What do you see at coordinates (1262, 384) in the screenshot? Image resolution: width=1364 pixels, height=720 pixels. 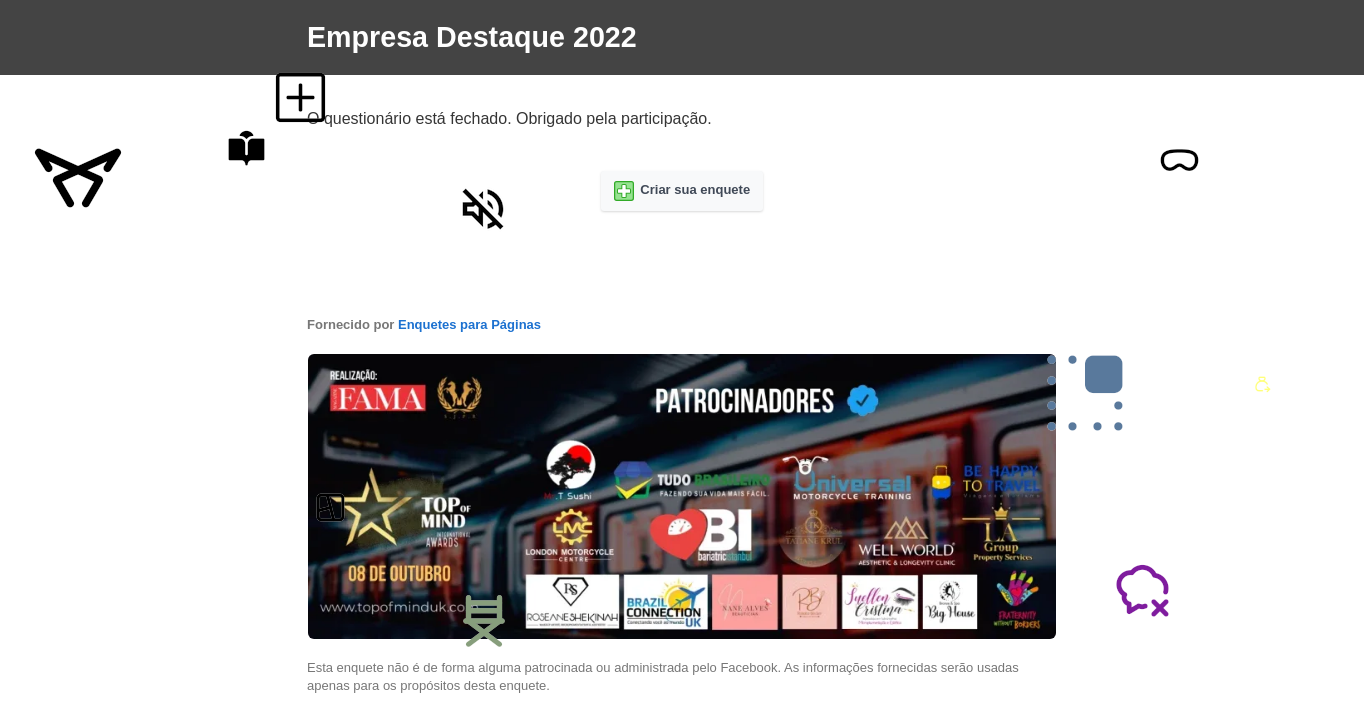 I see `transfer funds to another account` at bounding box center [1262, 384].